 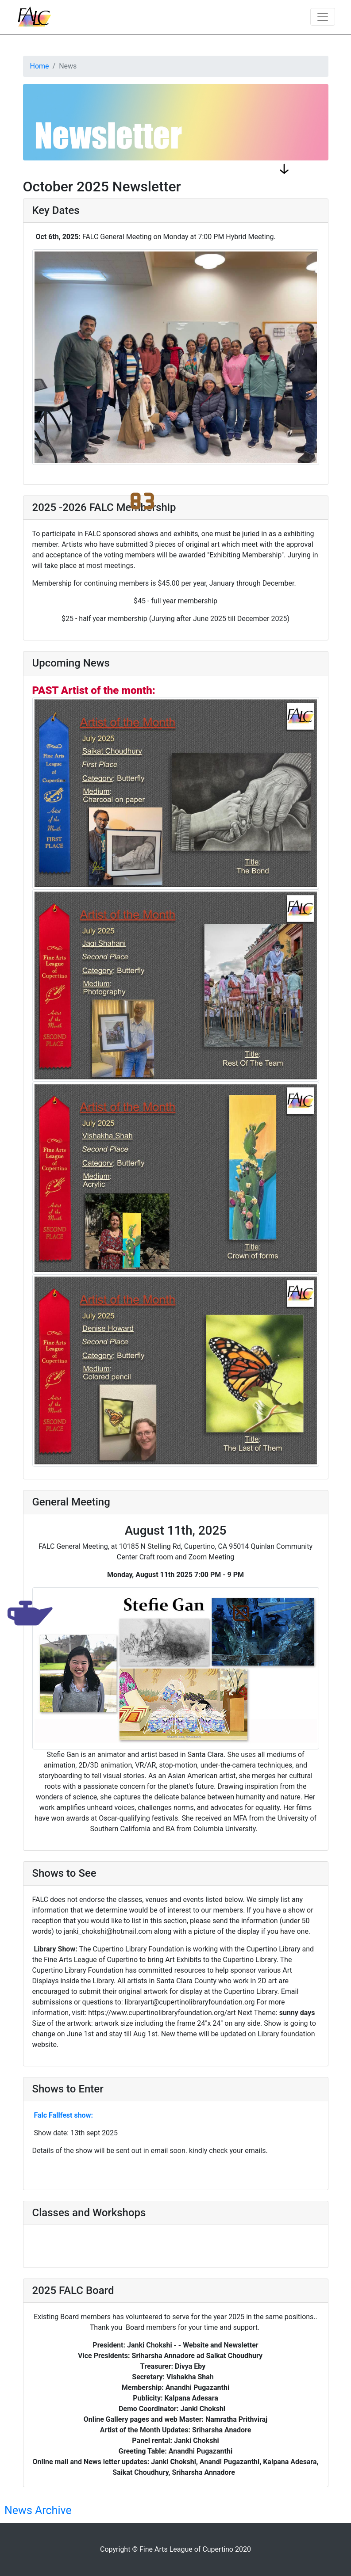 I want to click on download a file or content, so click(x=284, y=169).